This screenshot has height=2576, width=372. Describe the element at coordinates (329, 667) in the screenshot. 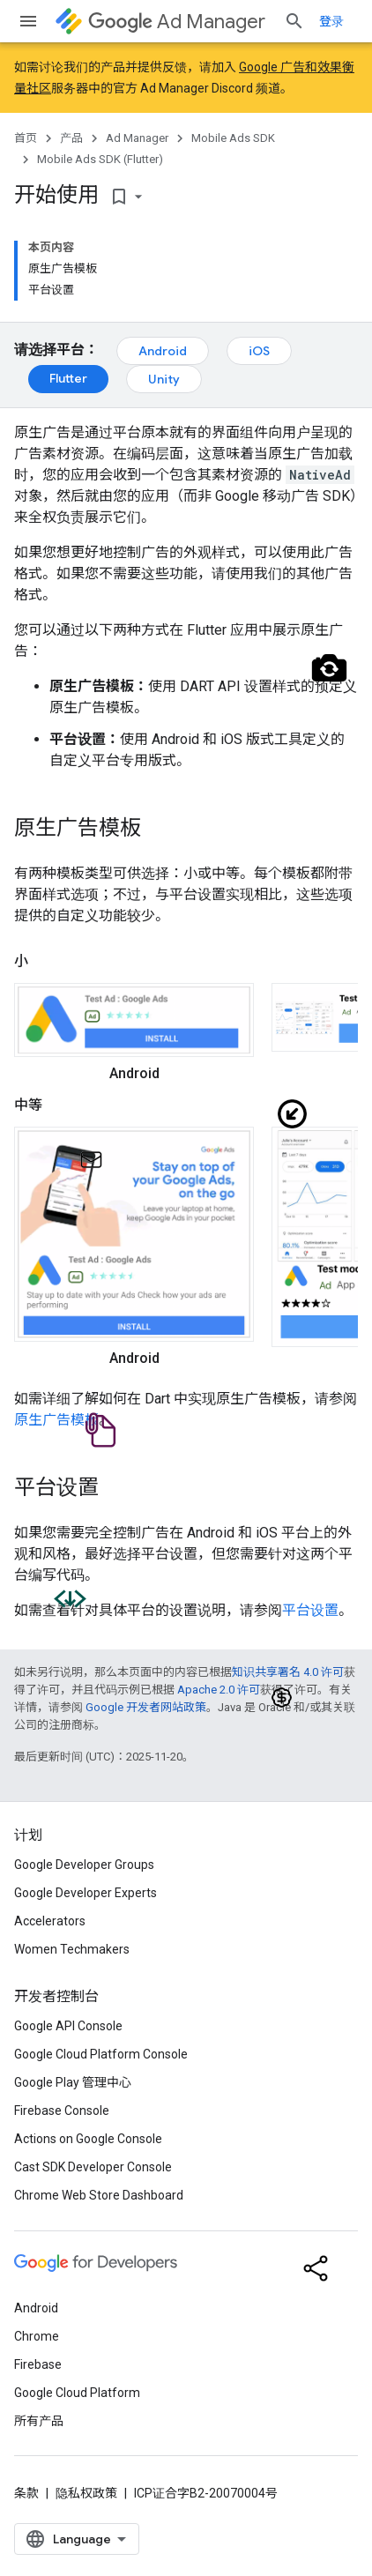

I see `switch between front and rear camera` at that location.